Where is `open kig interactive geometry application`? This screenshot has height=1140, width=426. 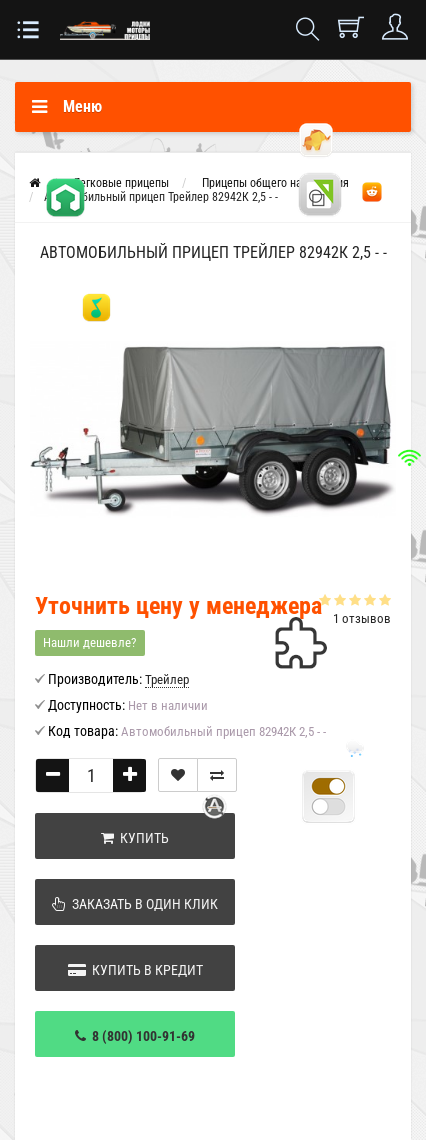 open kig interactive geometry application is located at coordinates (320, 194).